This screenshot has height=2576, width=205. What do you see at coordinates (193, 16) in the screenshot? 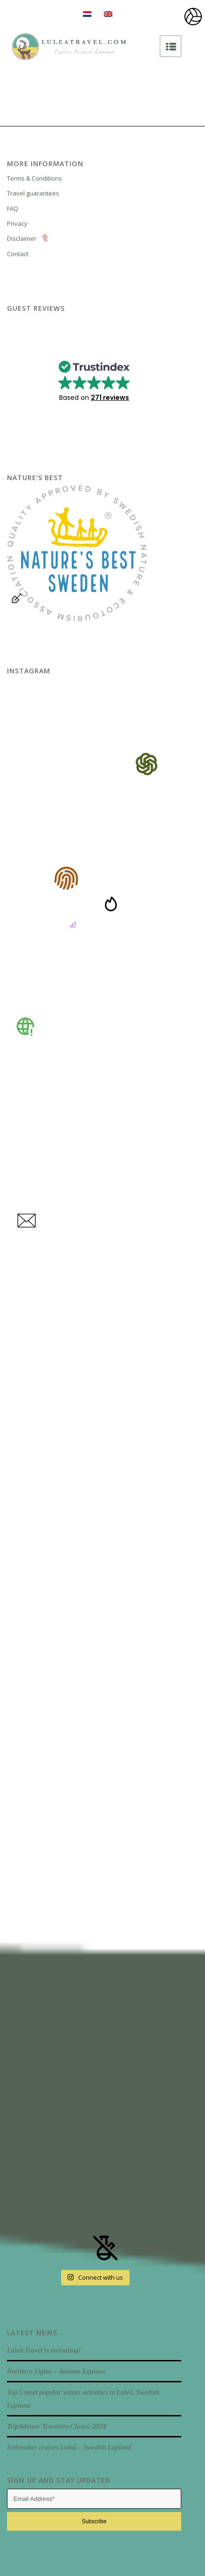
I see `view volleyball or beach sports activities` at bounding box center [193, 16].